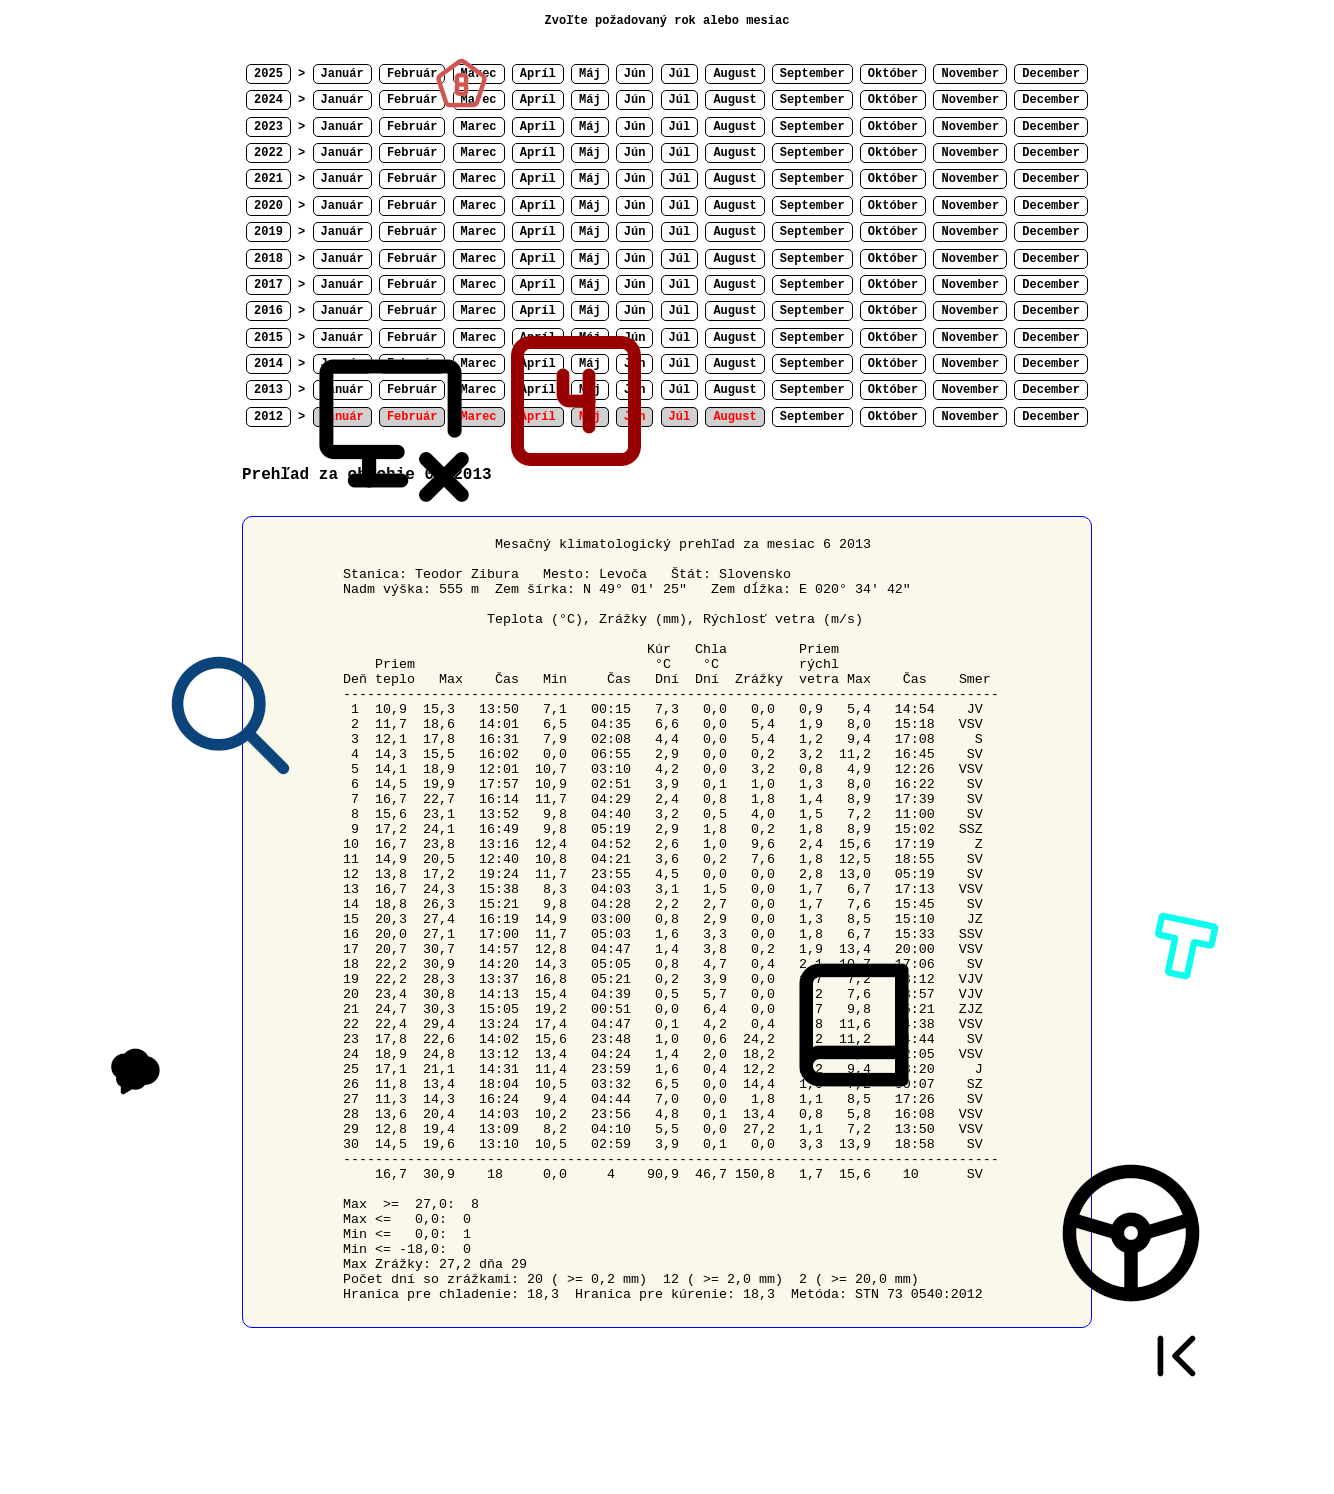  I want to click on open reading or library section, so click(854, 1025).